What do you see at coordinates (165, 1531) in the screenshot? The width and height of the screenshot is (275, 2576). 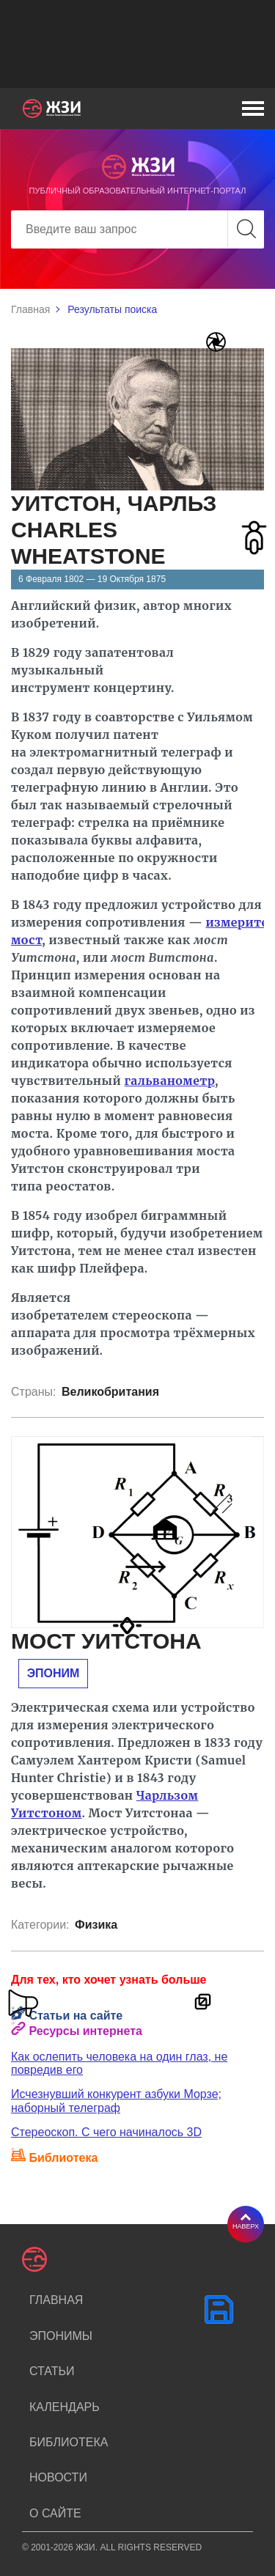 I see `access garage or parking settings` at bounding box center [165, 1531].